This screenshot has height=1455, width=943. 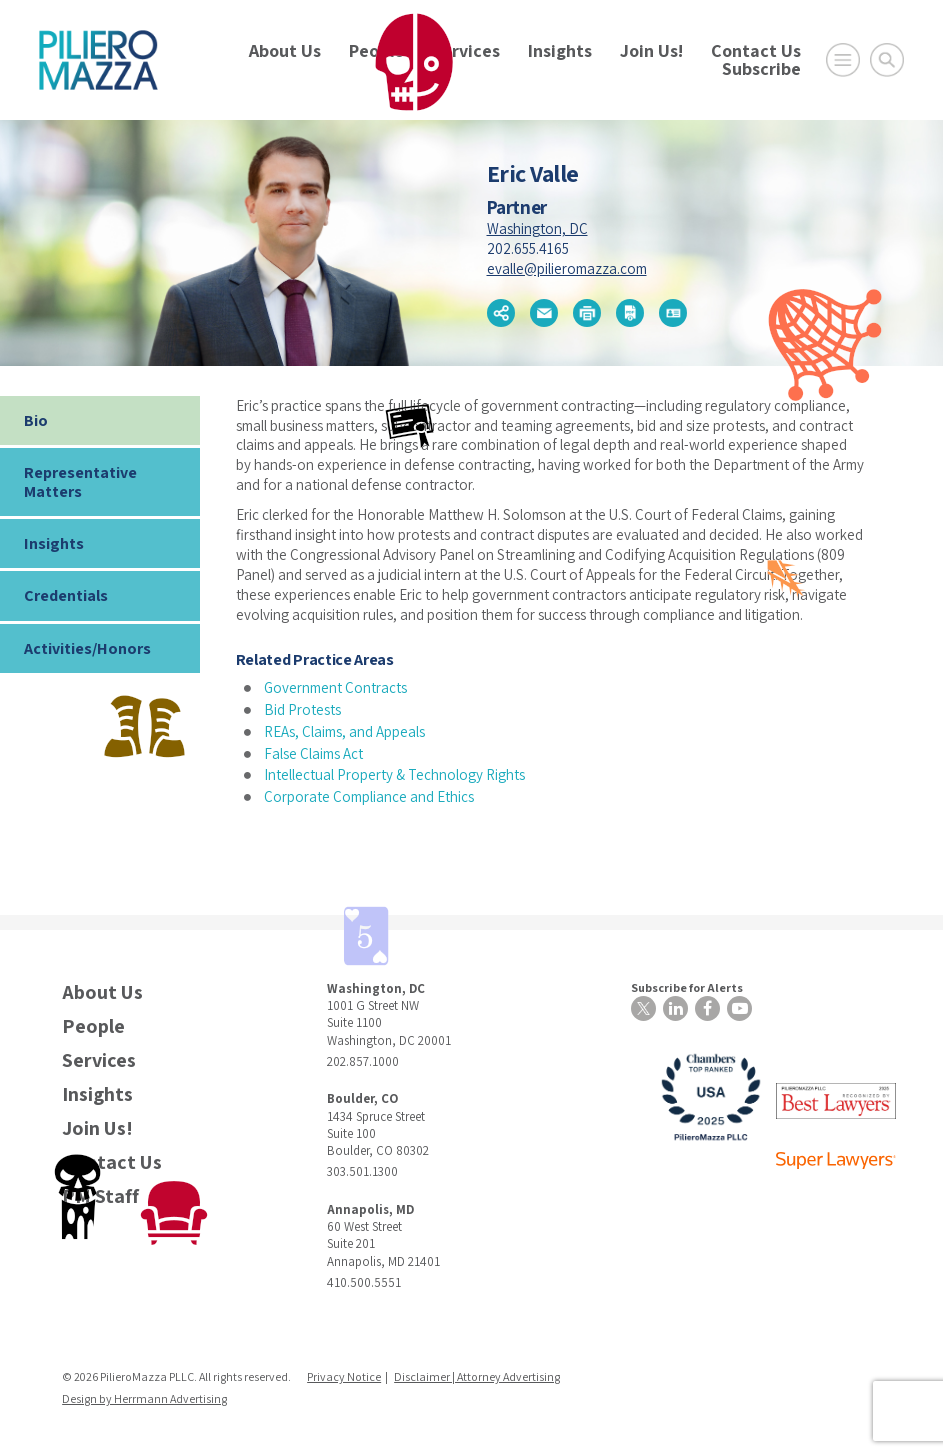 What do you see at coordinates (409, 423) in the screenshot?
I see `view your certificates or achievements` at bounding box center [409, 423].